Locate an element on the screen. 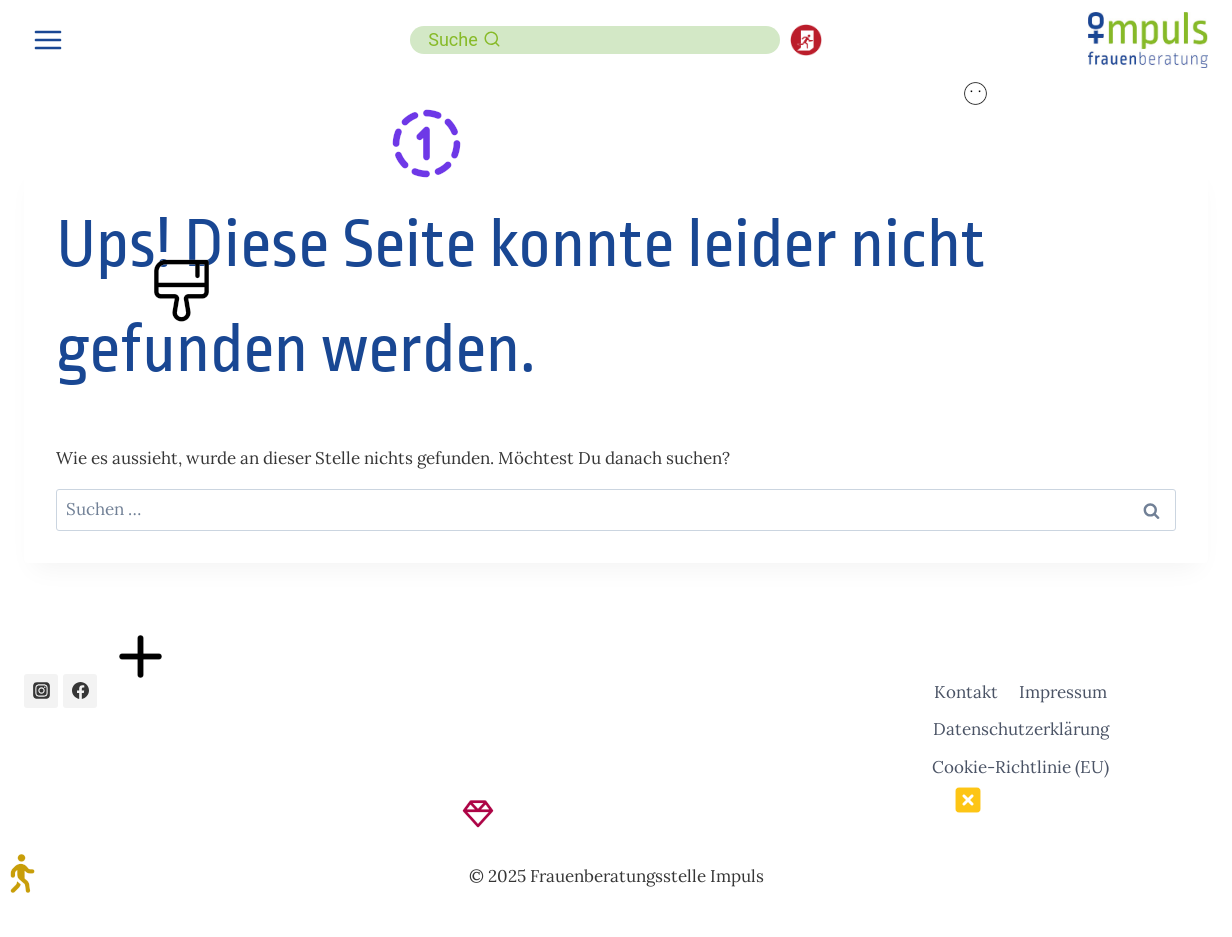  view premium or exclusive content is located at coordinates (478, 814).